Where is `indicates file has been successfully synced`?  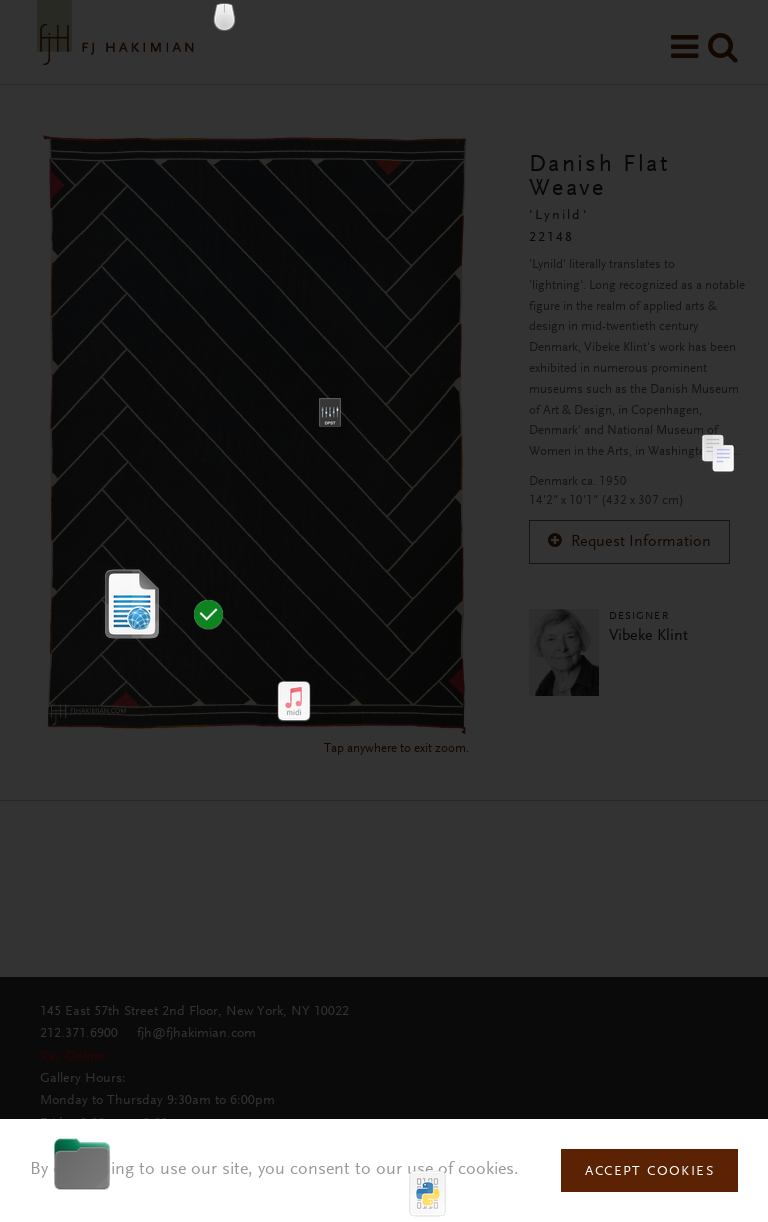 indicates file has been successfully synced is located at coordinates (208, 614).